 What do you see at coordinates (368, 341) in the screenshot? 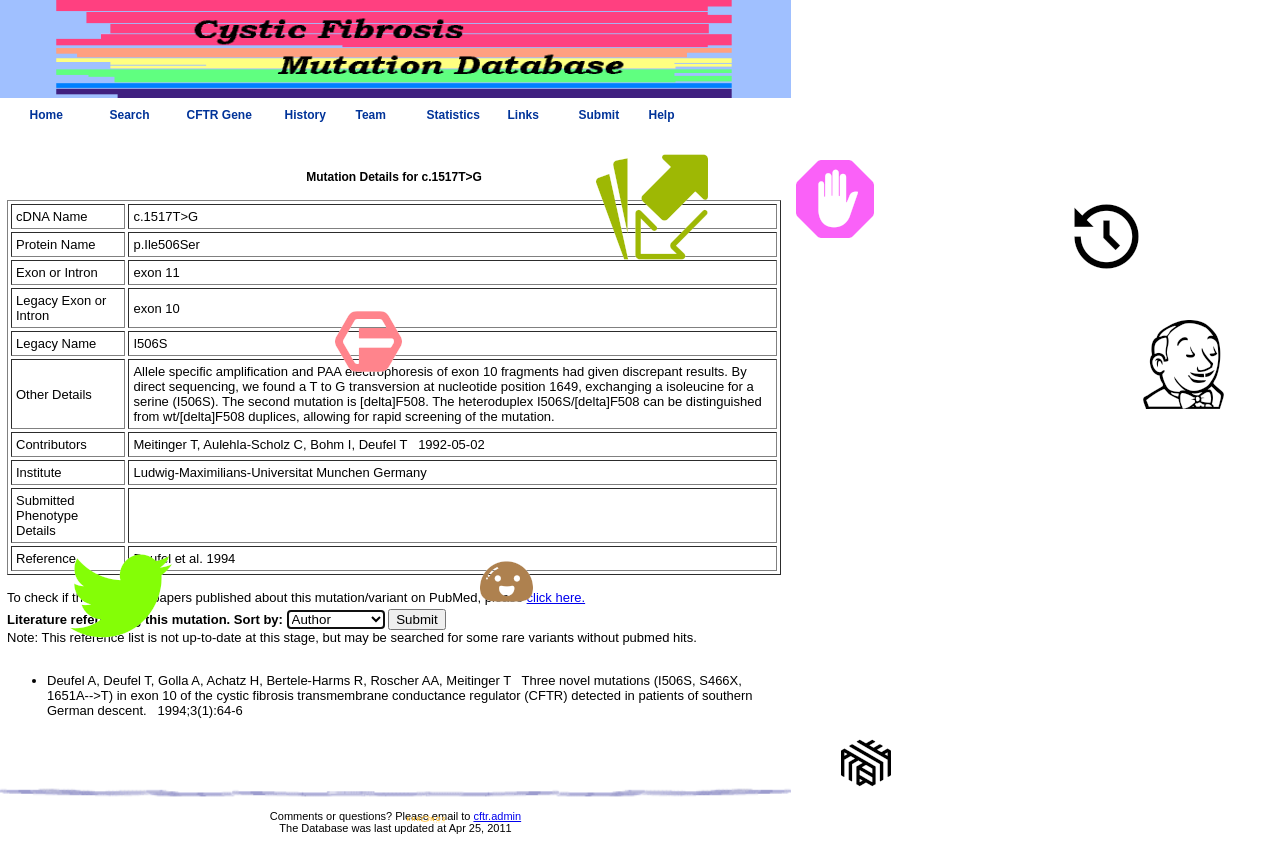
I see `open floorp browser` at bounding box center [368, 341].